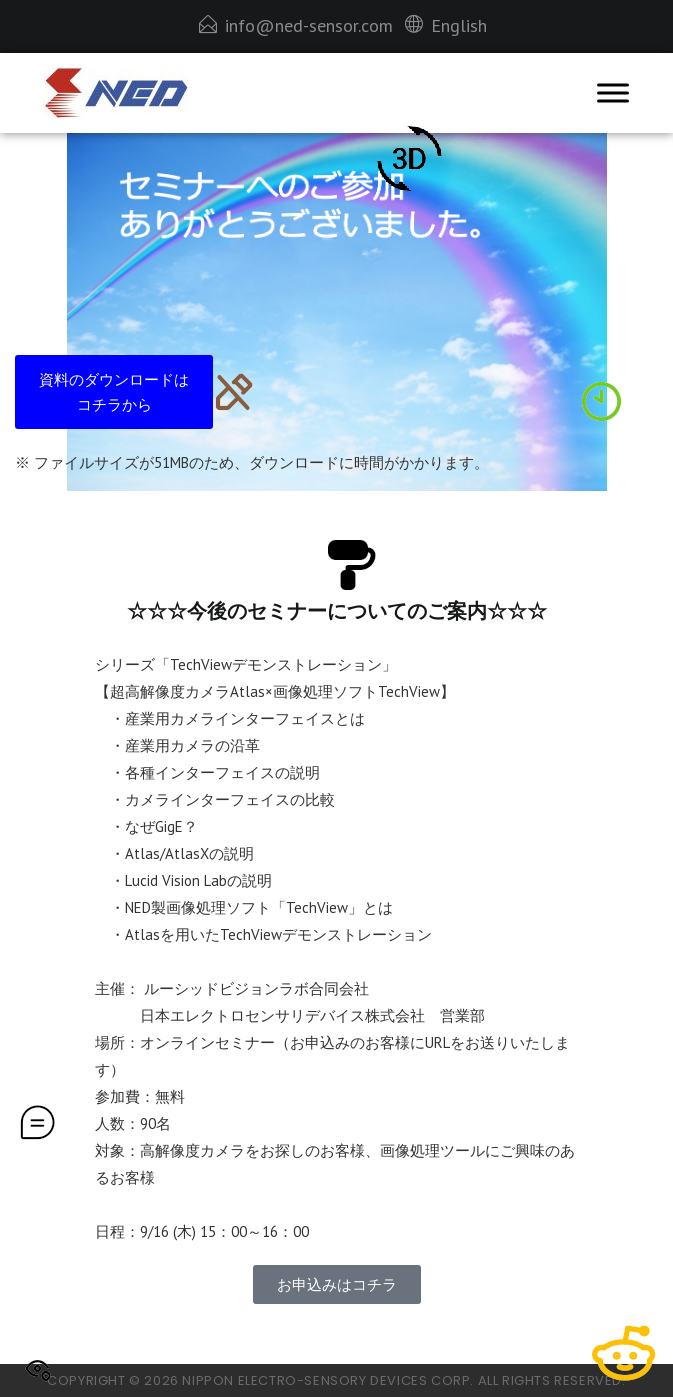 The width and height of the screenshot is (673, 1397). I want to click on pin a view or save current display, so click(37, 1368).